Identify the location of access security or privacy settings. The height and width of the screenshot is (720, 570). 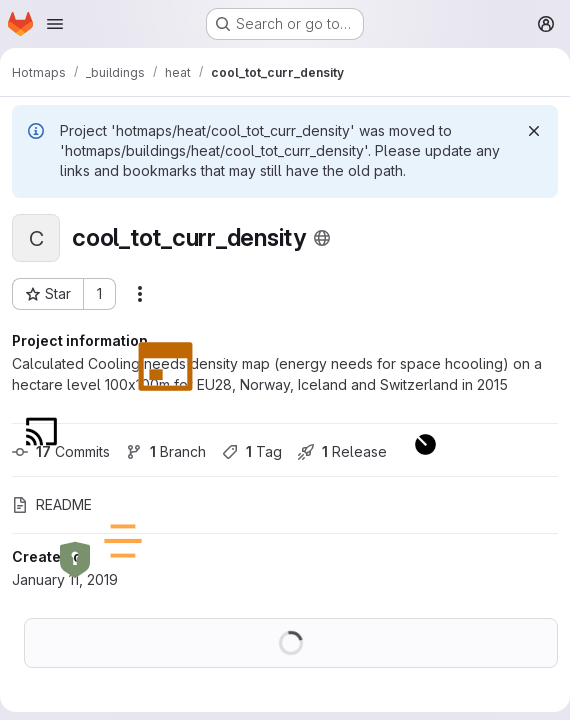
(75, 560).